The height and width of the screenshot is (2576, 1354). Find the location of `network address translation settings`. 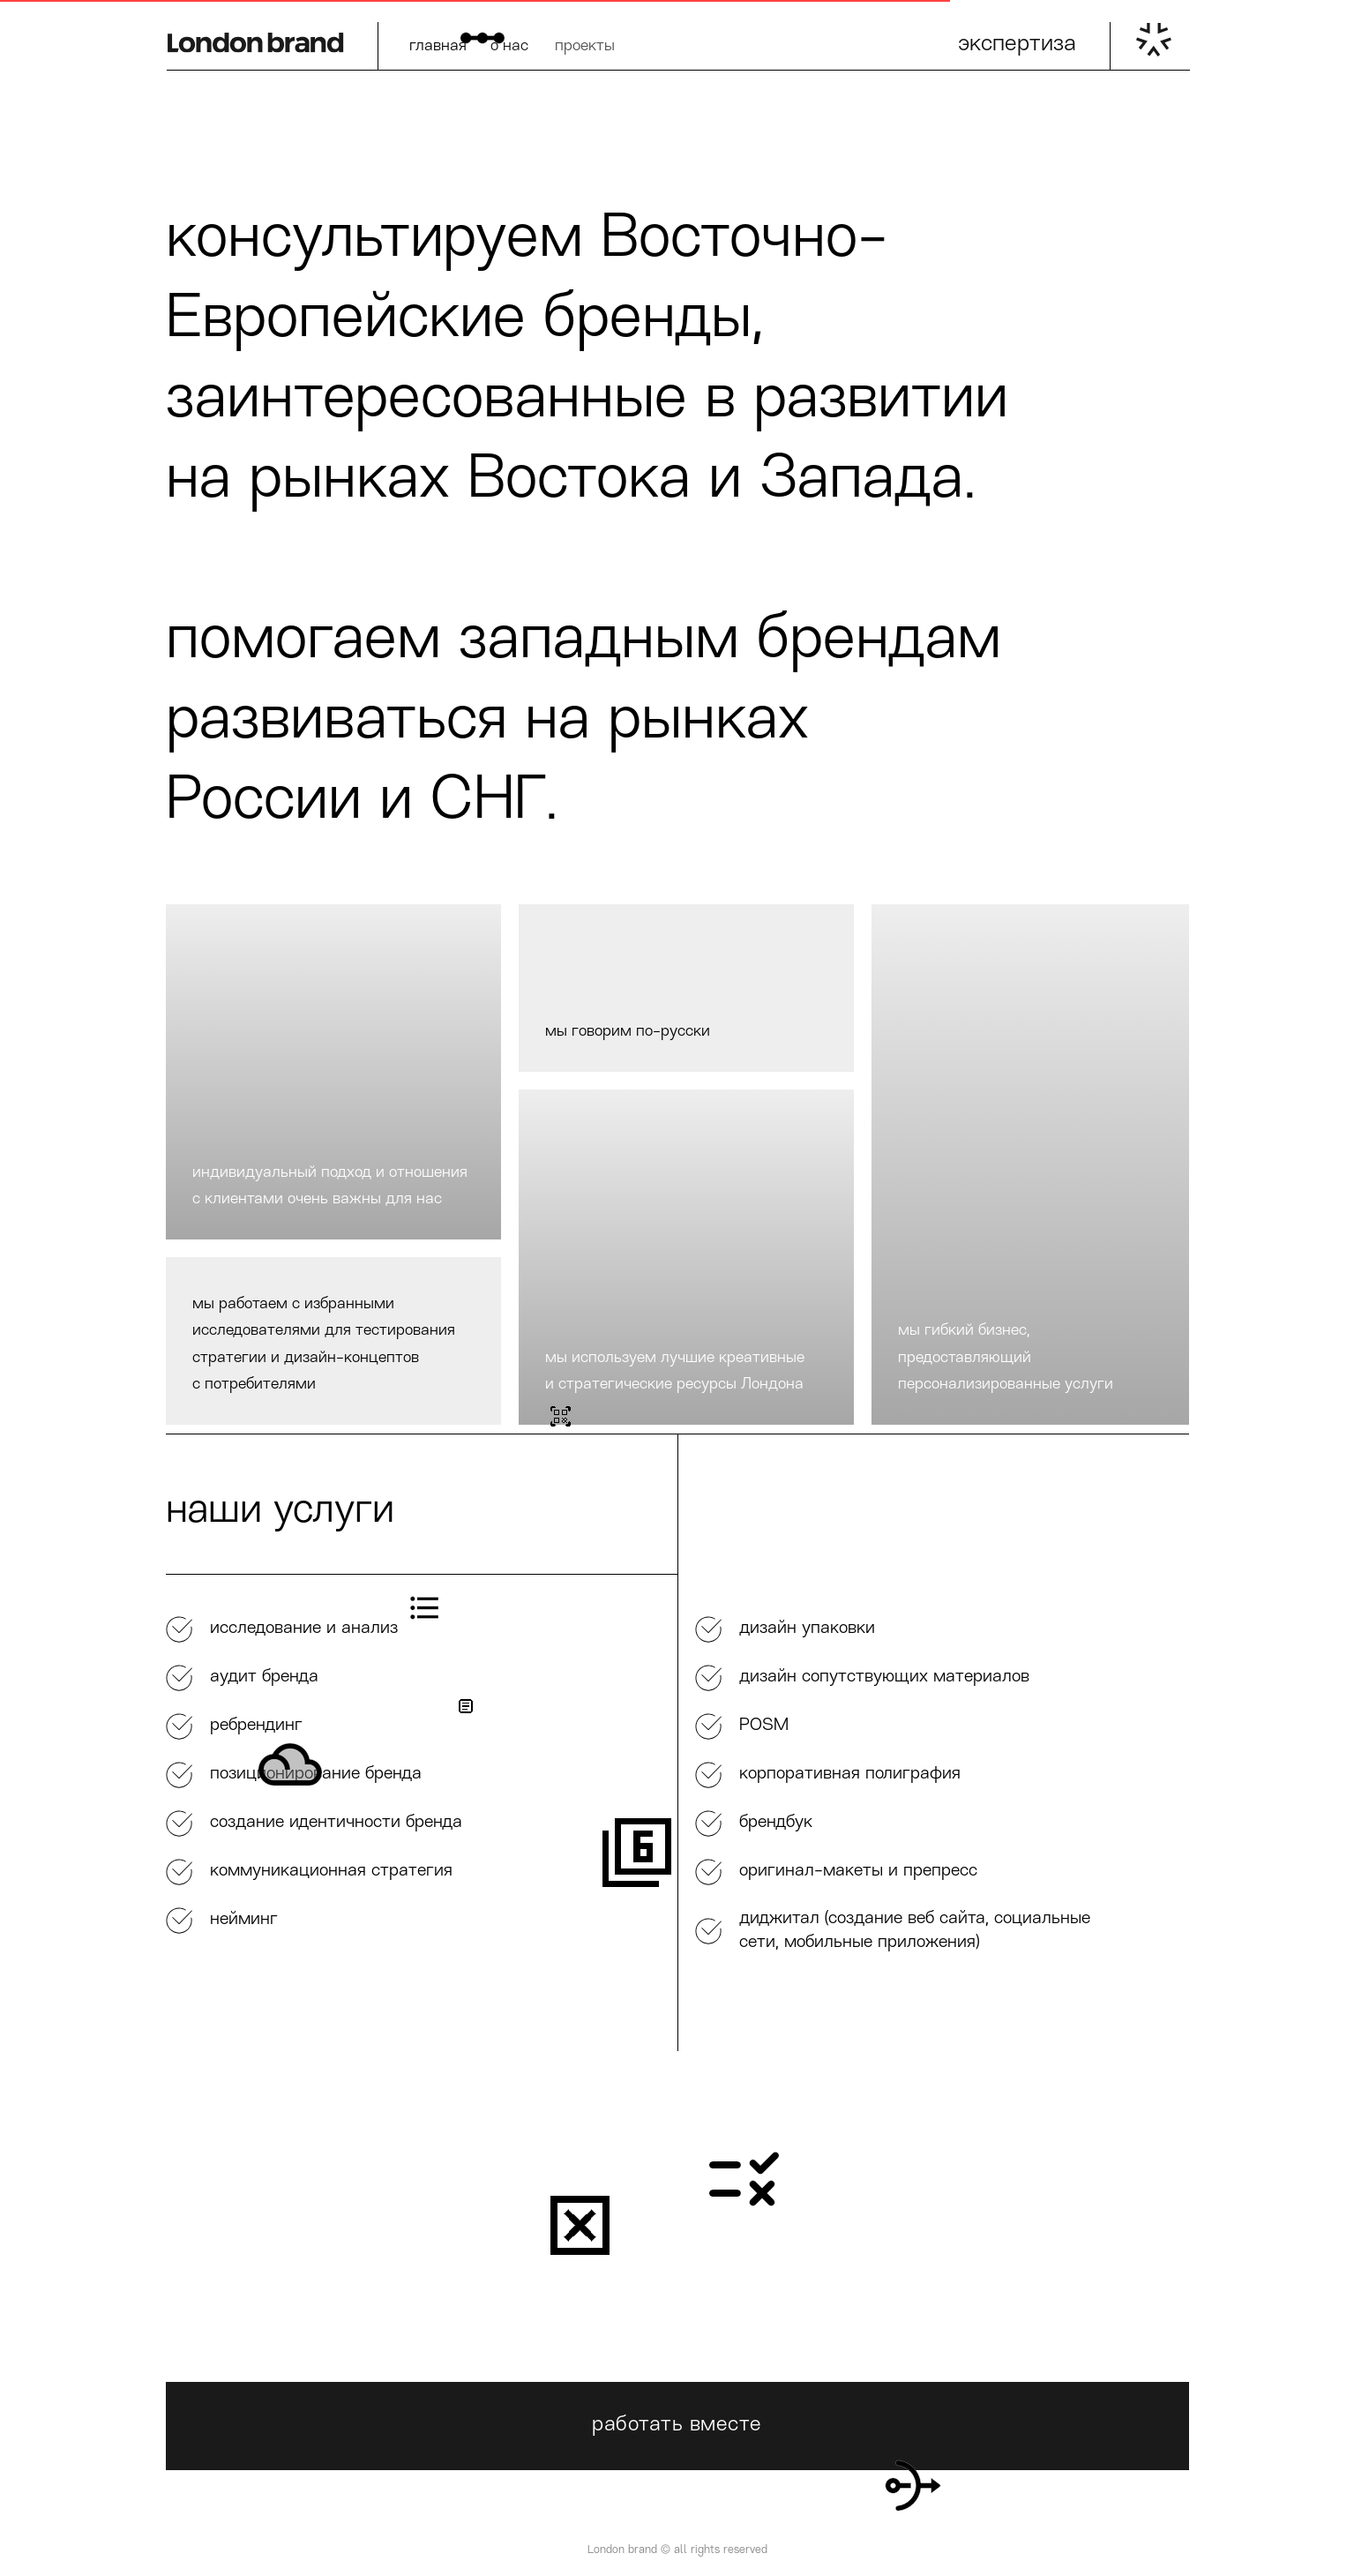

network address translation settings is located at coordinates (913, 2485).